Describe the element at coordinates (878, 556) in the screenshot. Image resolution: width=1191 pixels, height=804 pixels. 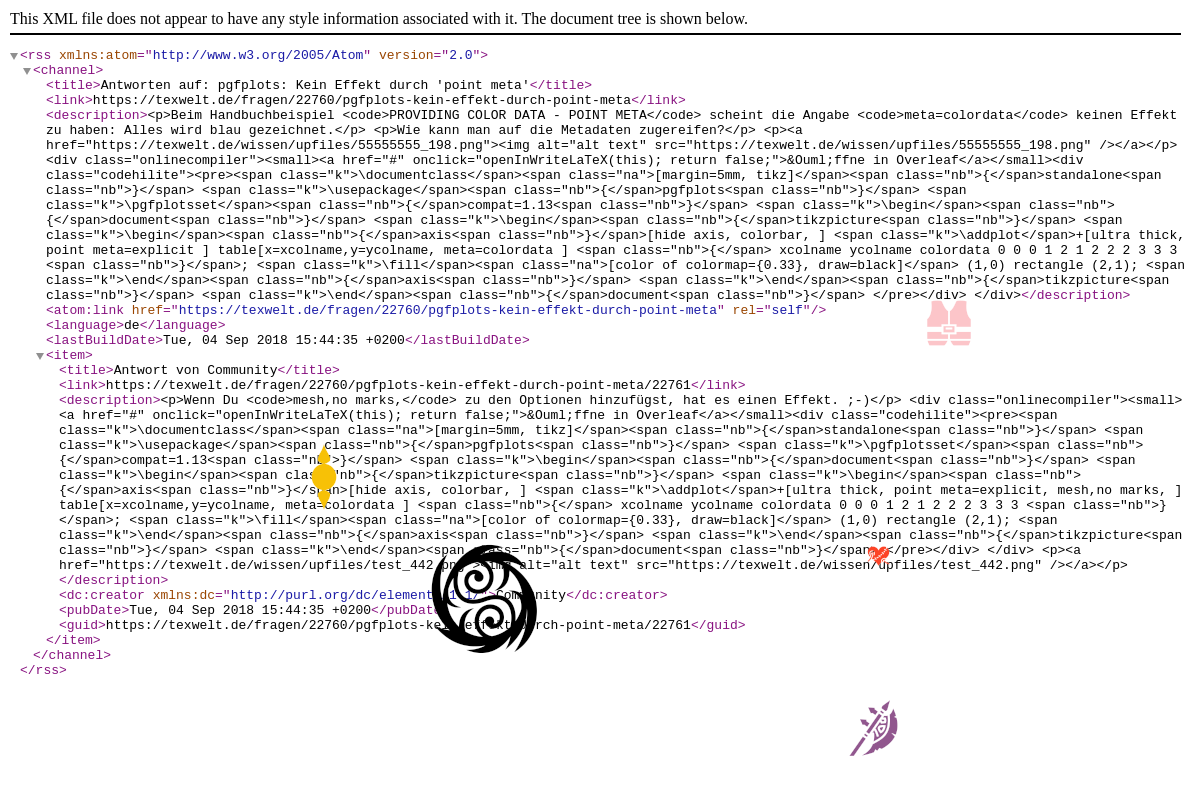
I see `indicates health regeneration or healing status` at that location.